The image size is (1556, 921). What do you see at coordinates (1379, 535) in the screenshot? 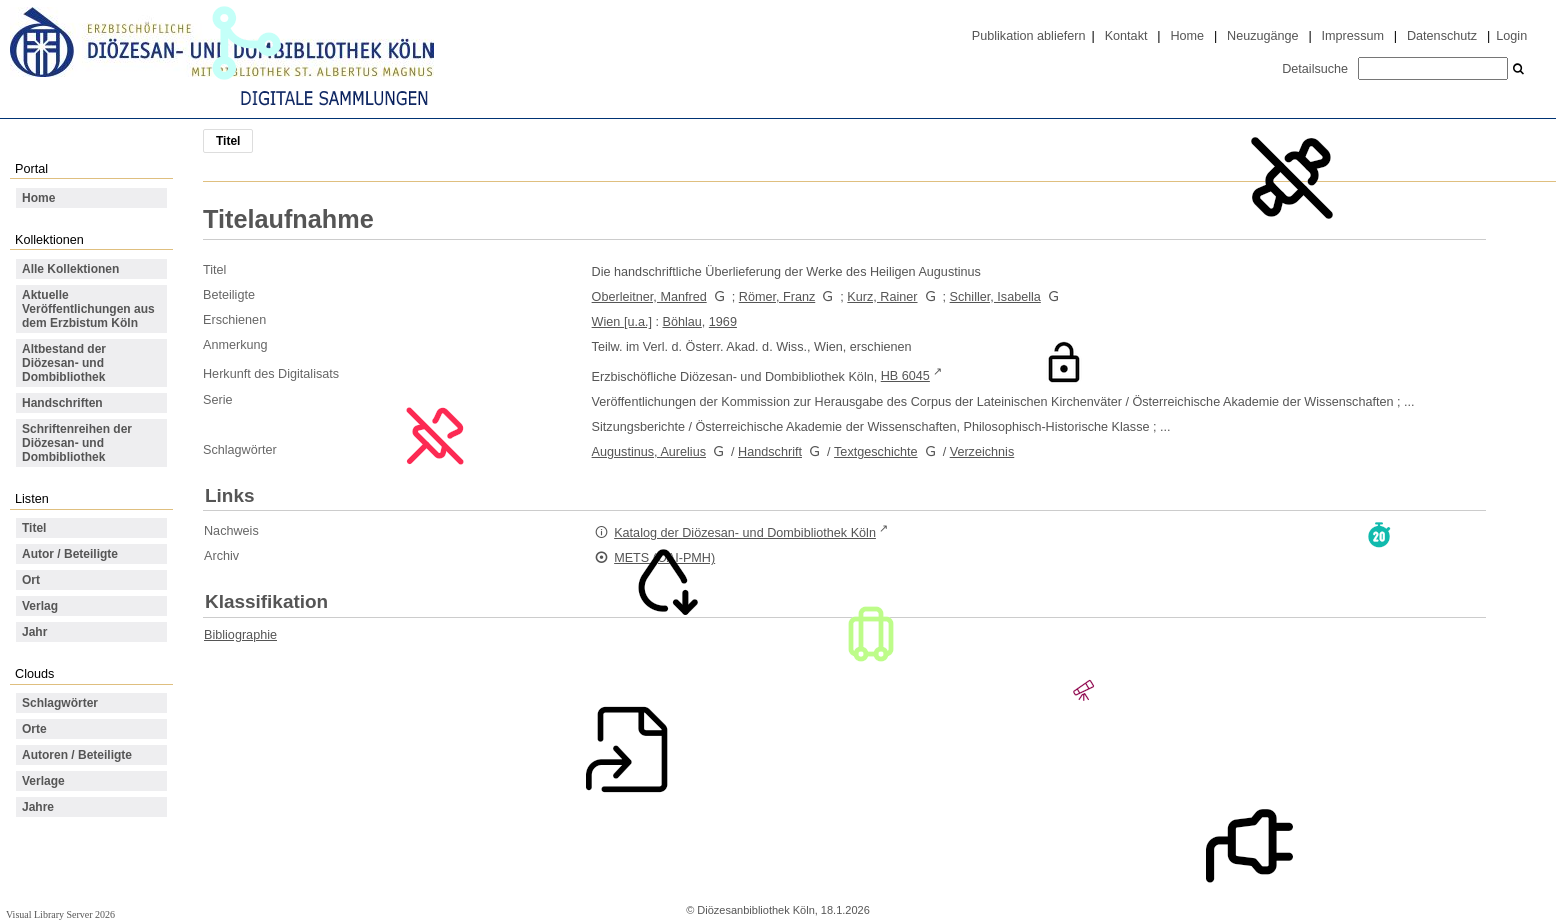
I see `set a 20-second timer` at bounding box center [1379, 535].